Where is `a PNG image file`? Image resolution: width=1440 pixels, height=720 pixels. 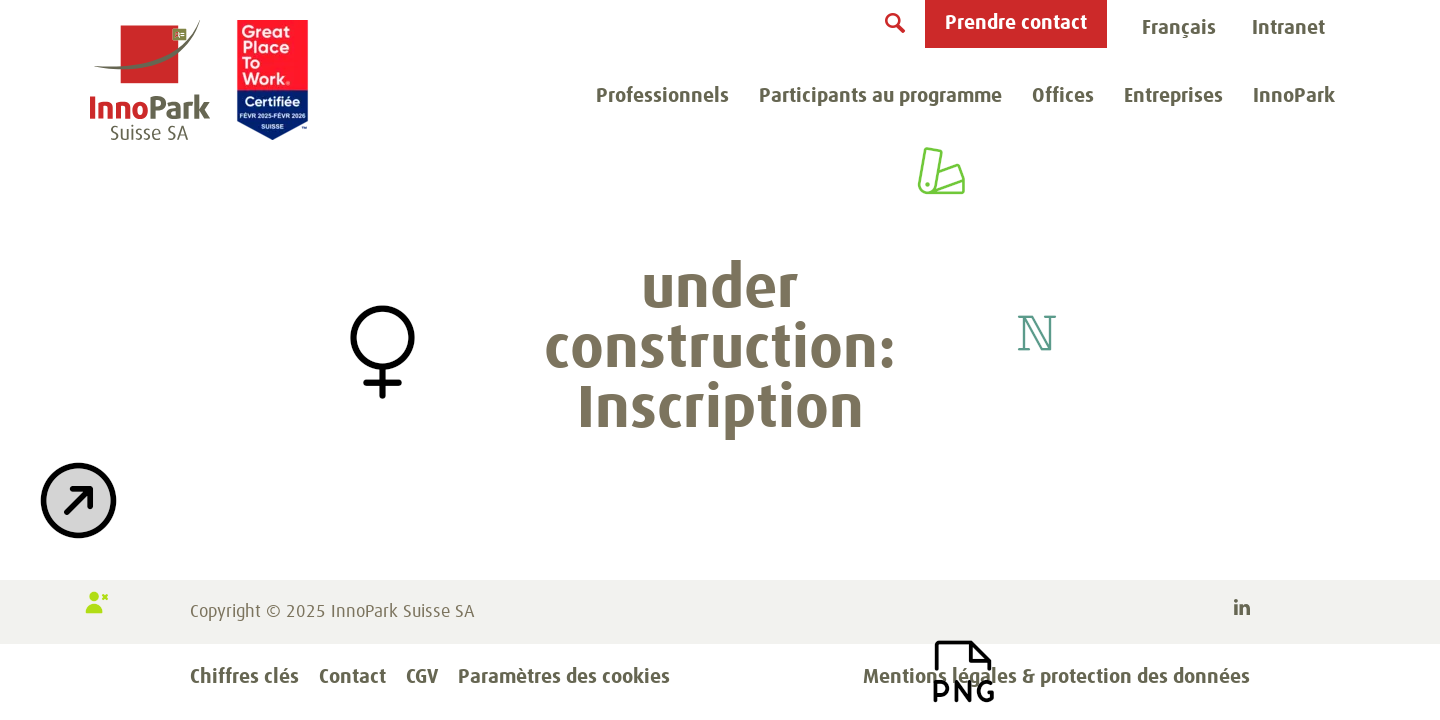 a PNG image file is located at coordinates (963, 674).